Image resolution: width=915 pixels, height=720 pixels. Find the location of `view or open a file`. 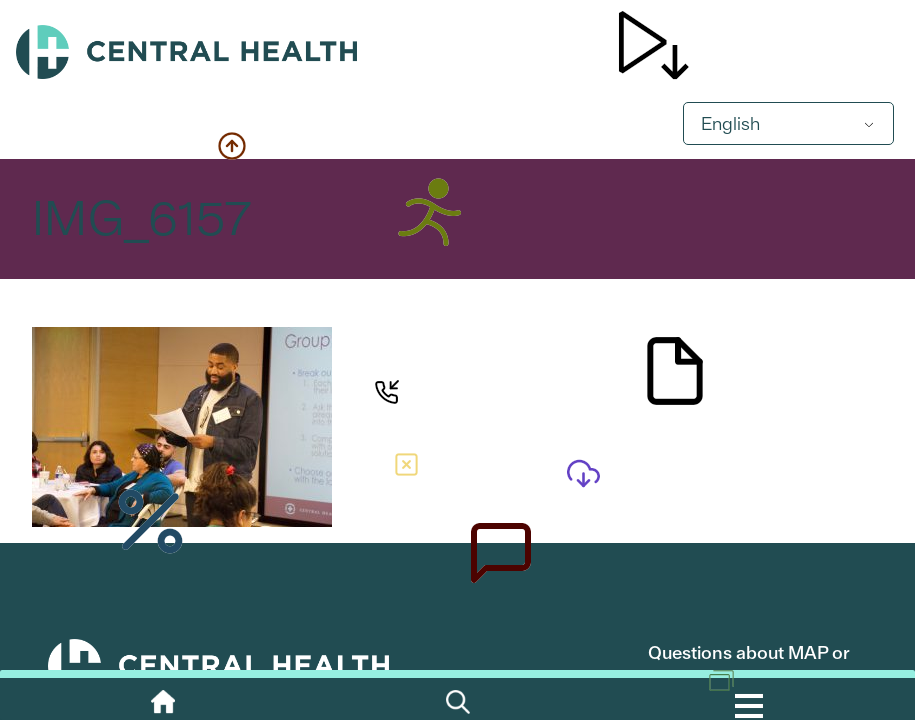

view or open a file is located at coordinates (675, 371).